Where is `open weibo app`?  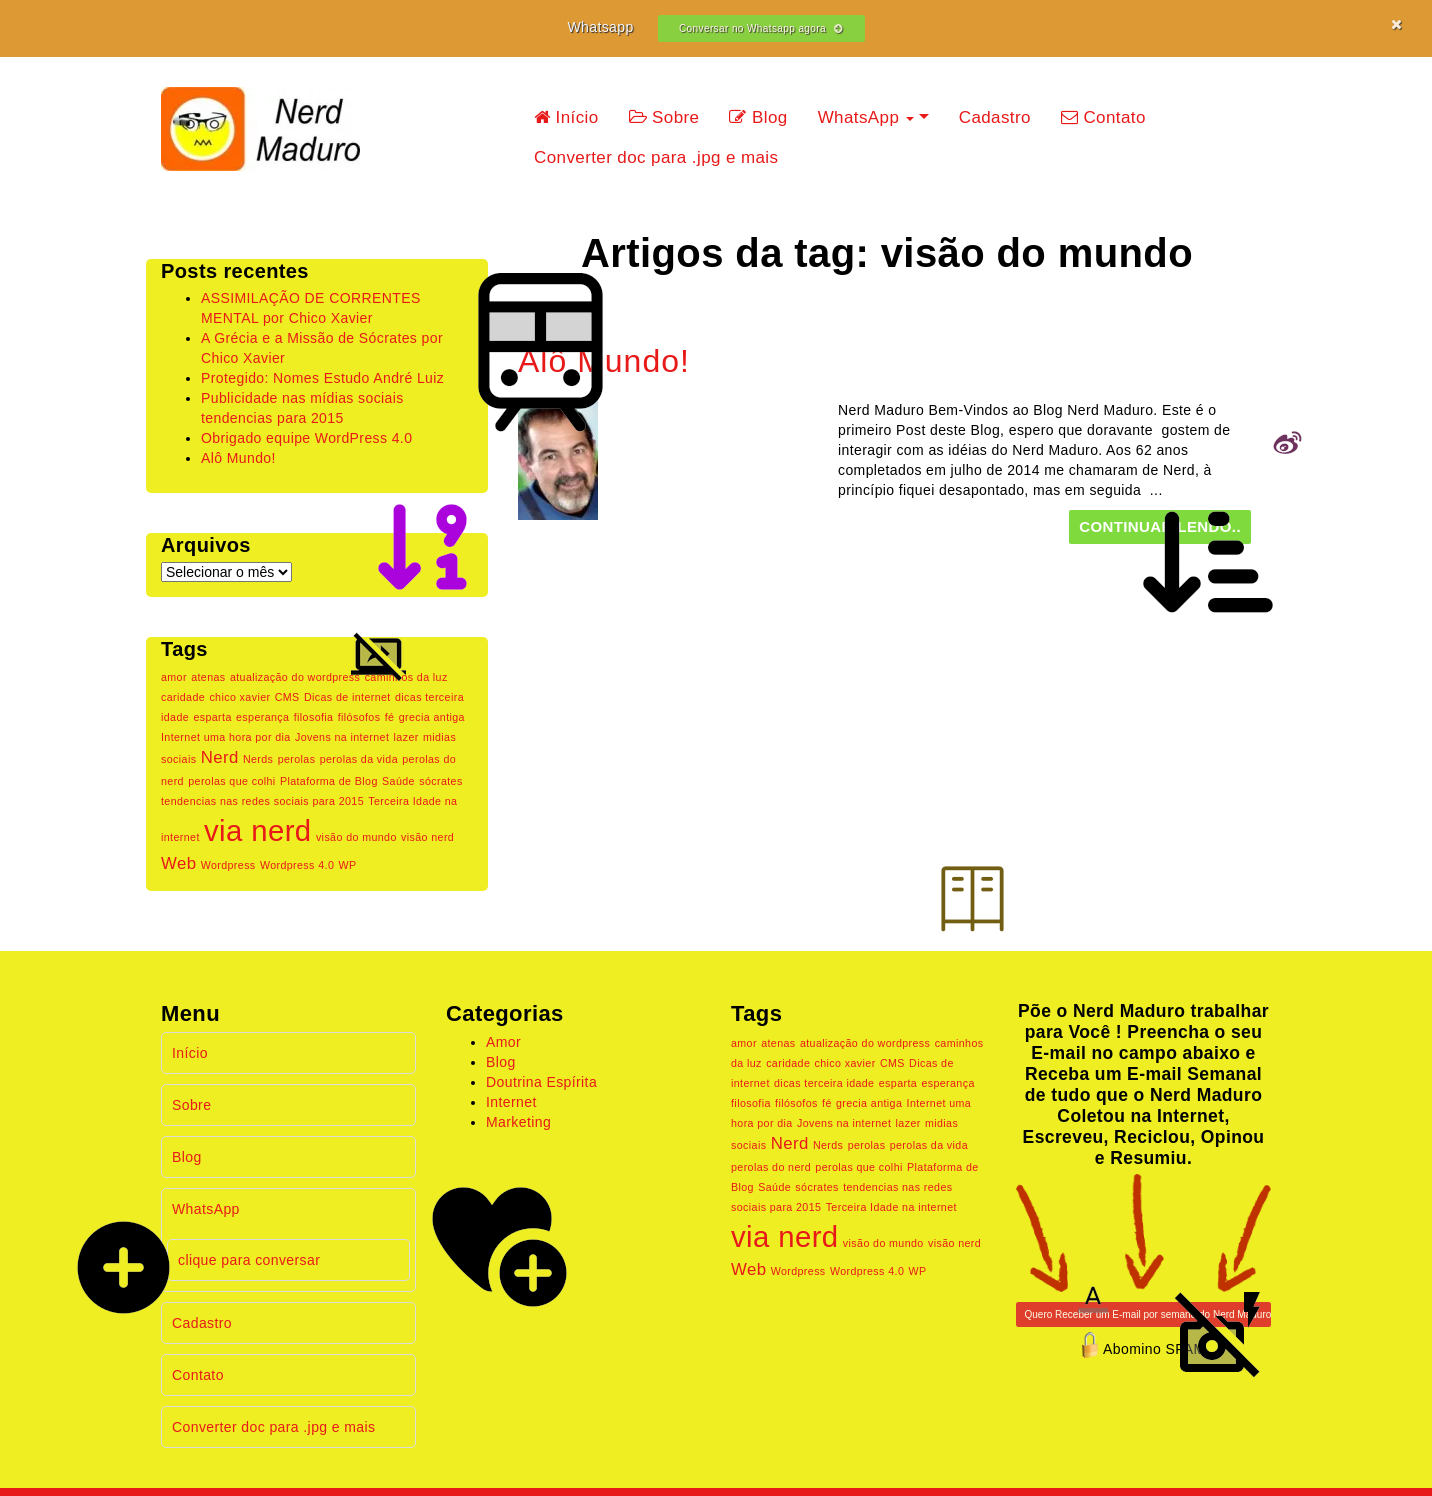 open weibo app is located at coordinates (1287, 443).